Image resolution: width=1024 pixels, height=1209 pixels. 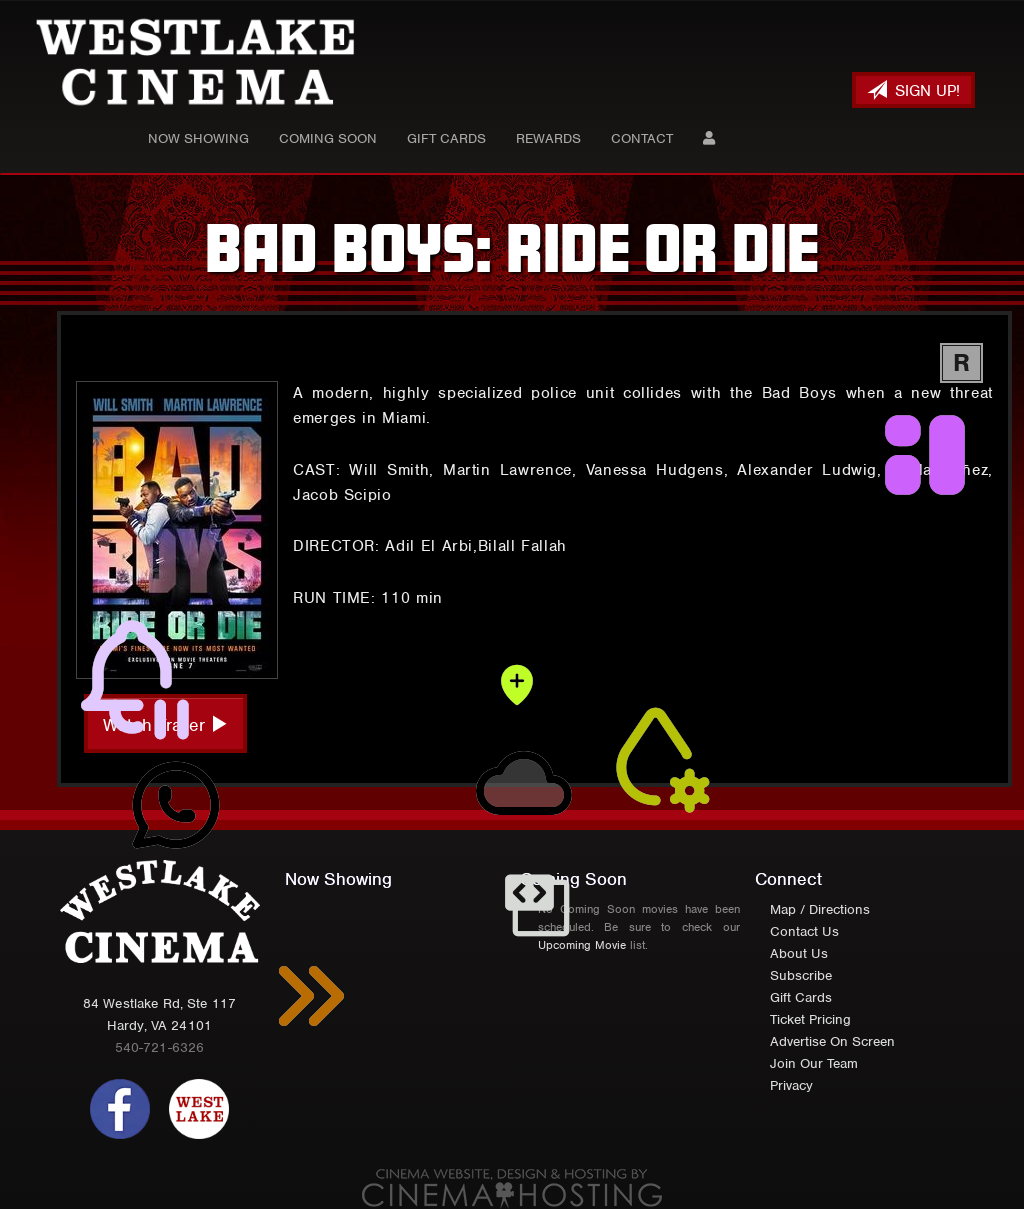 What do you see at coordinates (655, 756) in the screenshot?
I see `configure water or liquid settings` at bounding box center [655, 756].